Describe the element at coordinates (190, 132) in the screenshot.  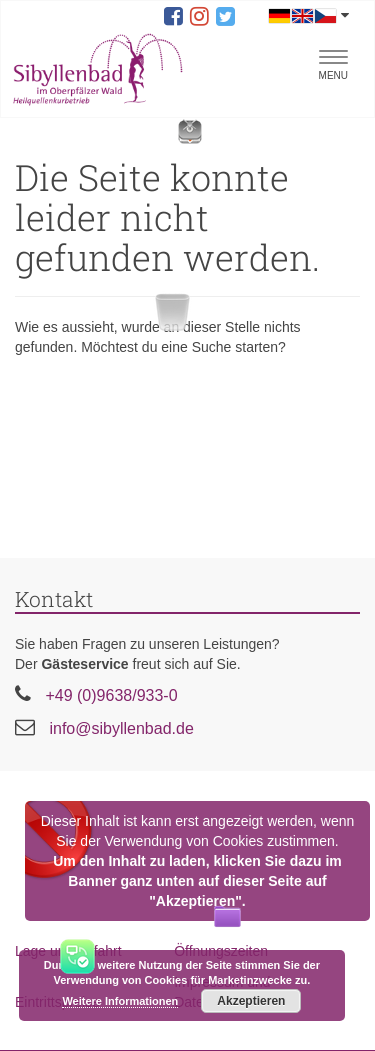
I see `open Curtail image compression app` at that location.